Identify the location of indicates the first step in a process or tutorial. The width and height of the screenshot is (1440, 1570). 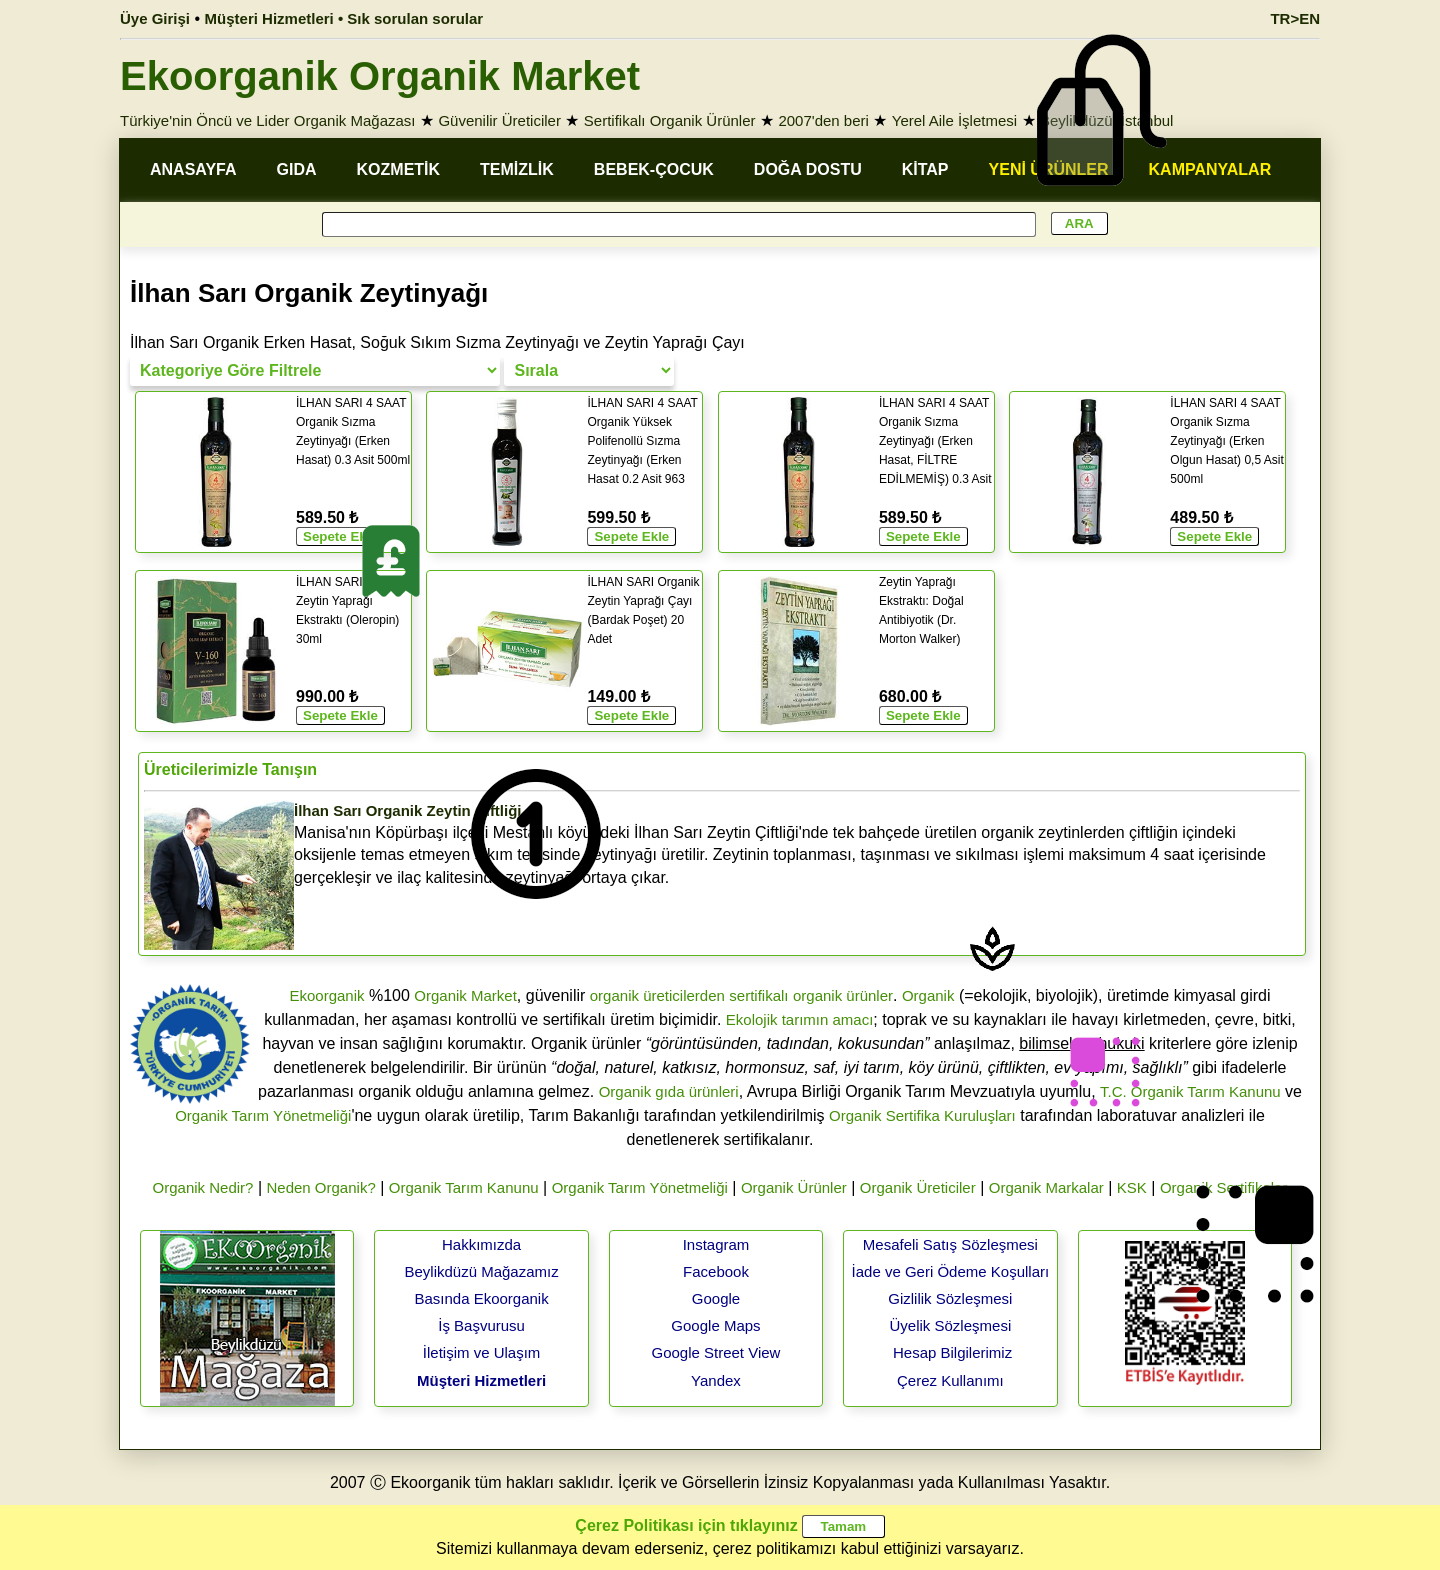
(536, 834).